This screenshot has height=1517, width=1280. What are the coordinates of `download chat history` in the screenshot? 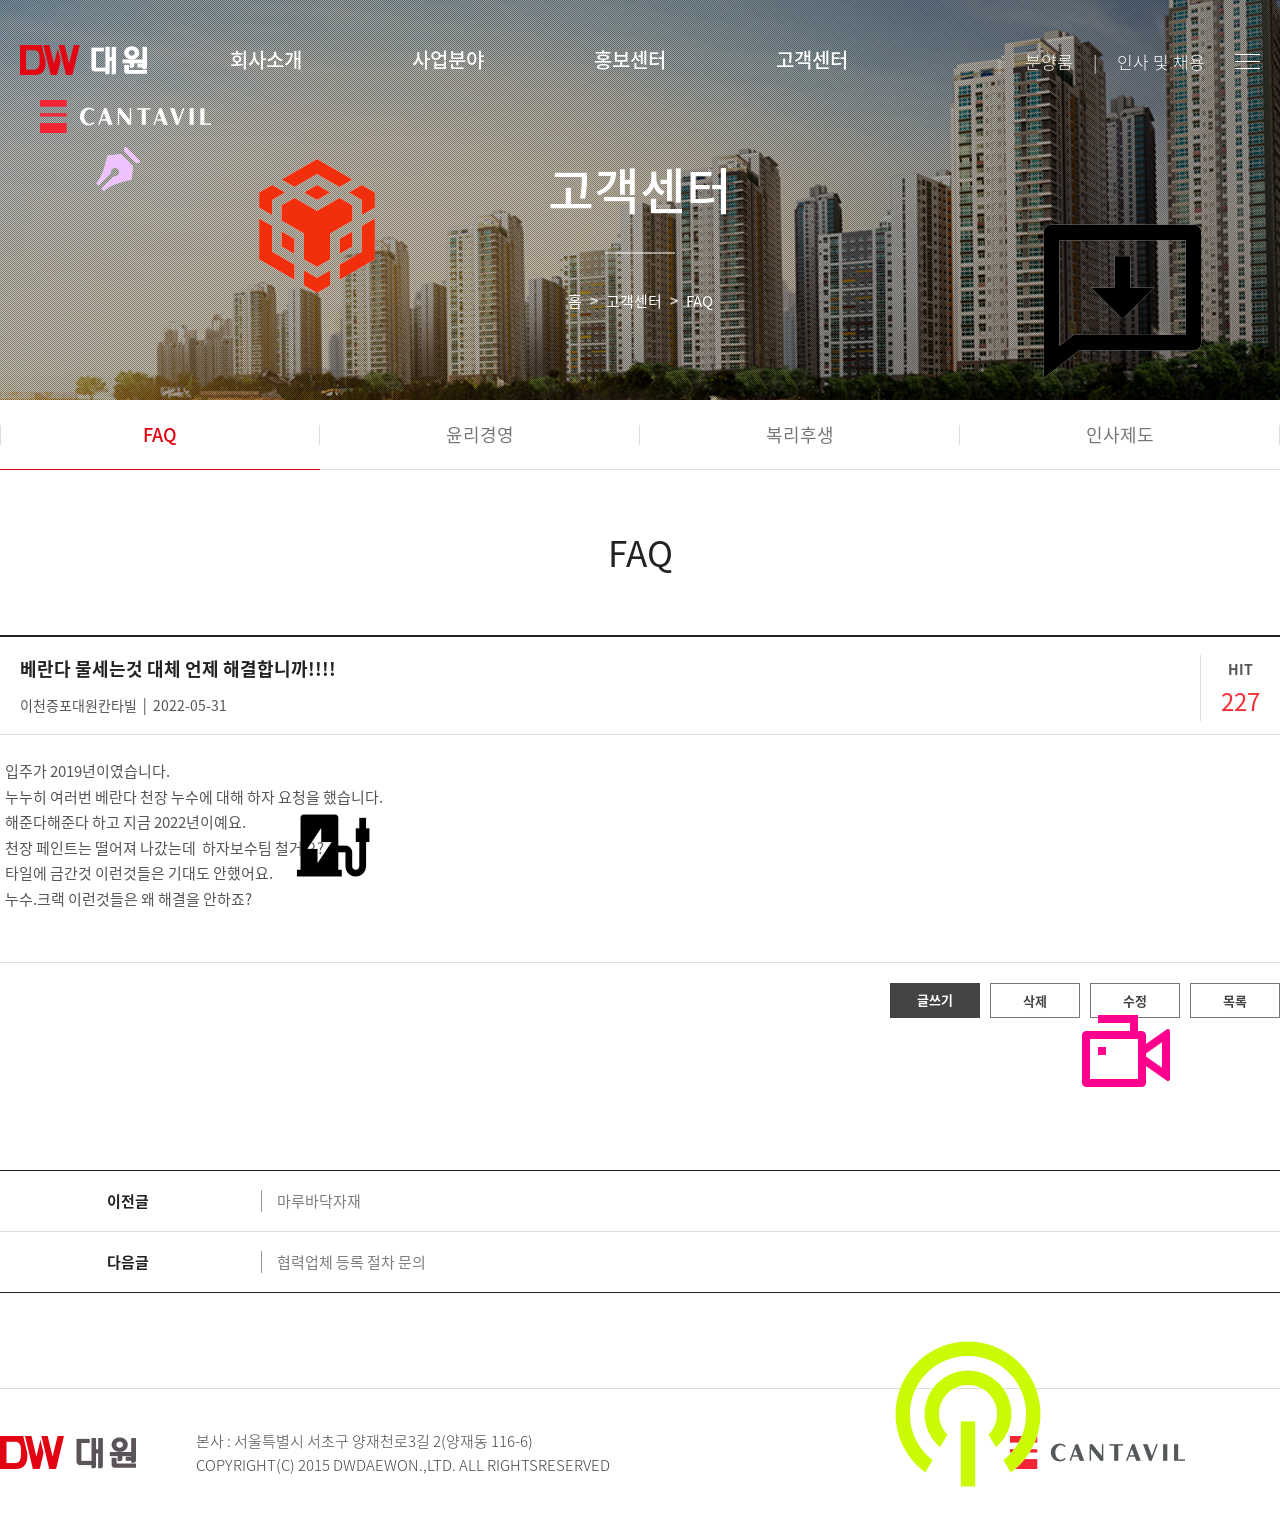 It's located at (1122, 295).